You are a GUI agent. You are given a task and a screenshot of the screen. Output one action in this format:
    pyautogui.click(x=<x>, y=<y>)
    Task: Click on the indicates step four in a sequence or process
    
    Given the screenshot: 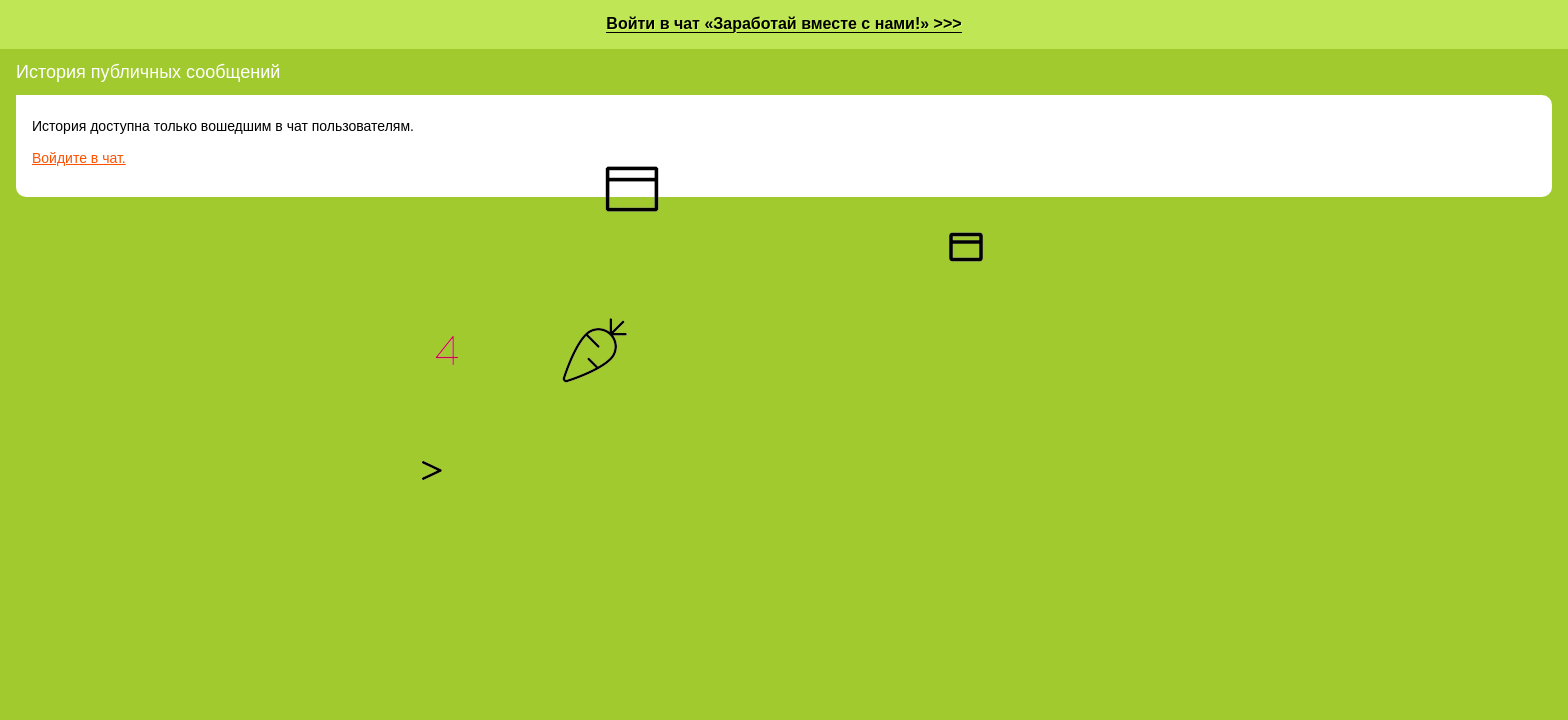 What is the action you would take?
    pyautogui.click(x=447, y=350)
    